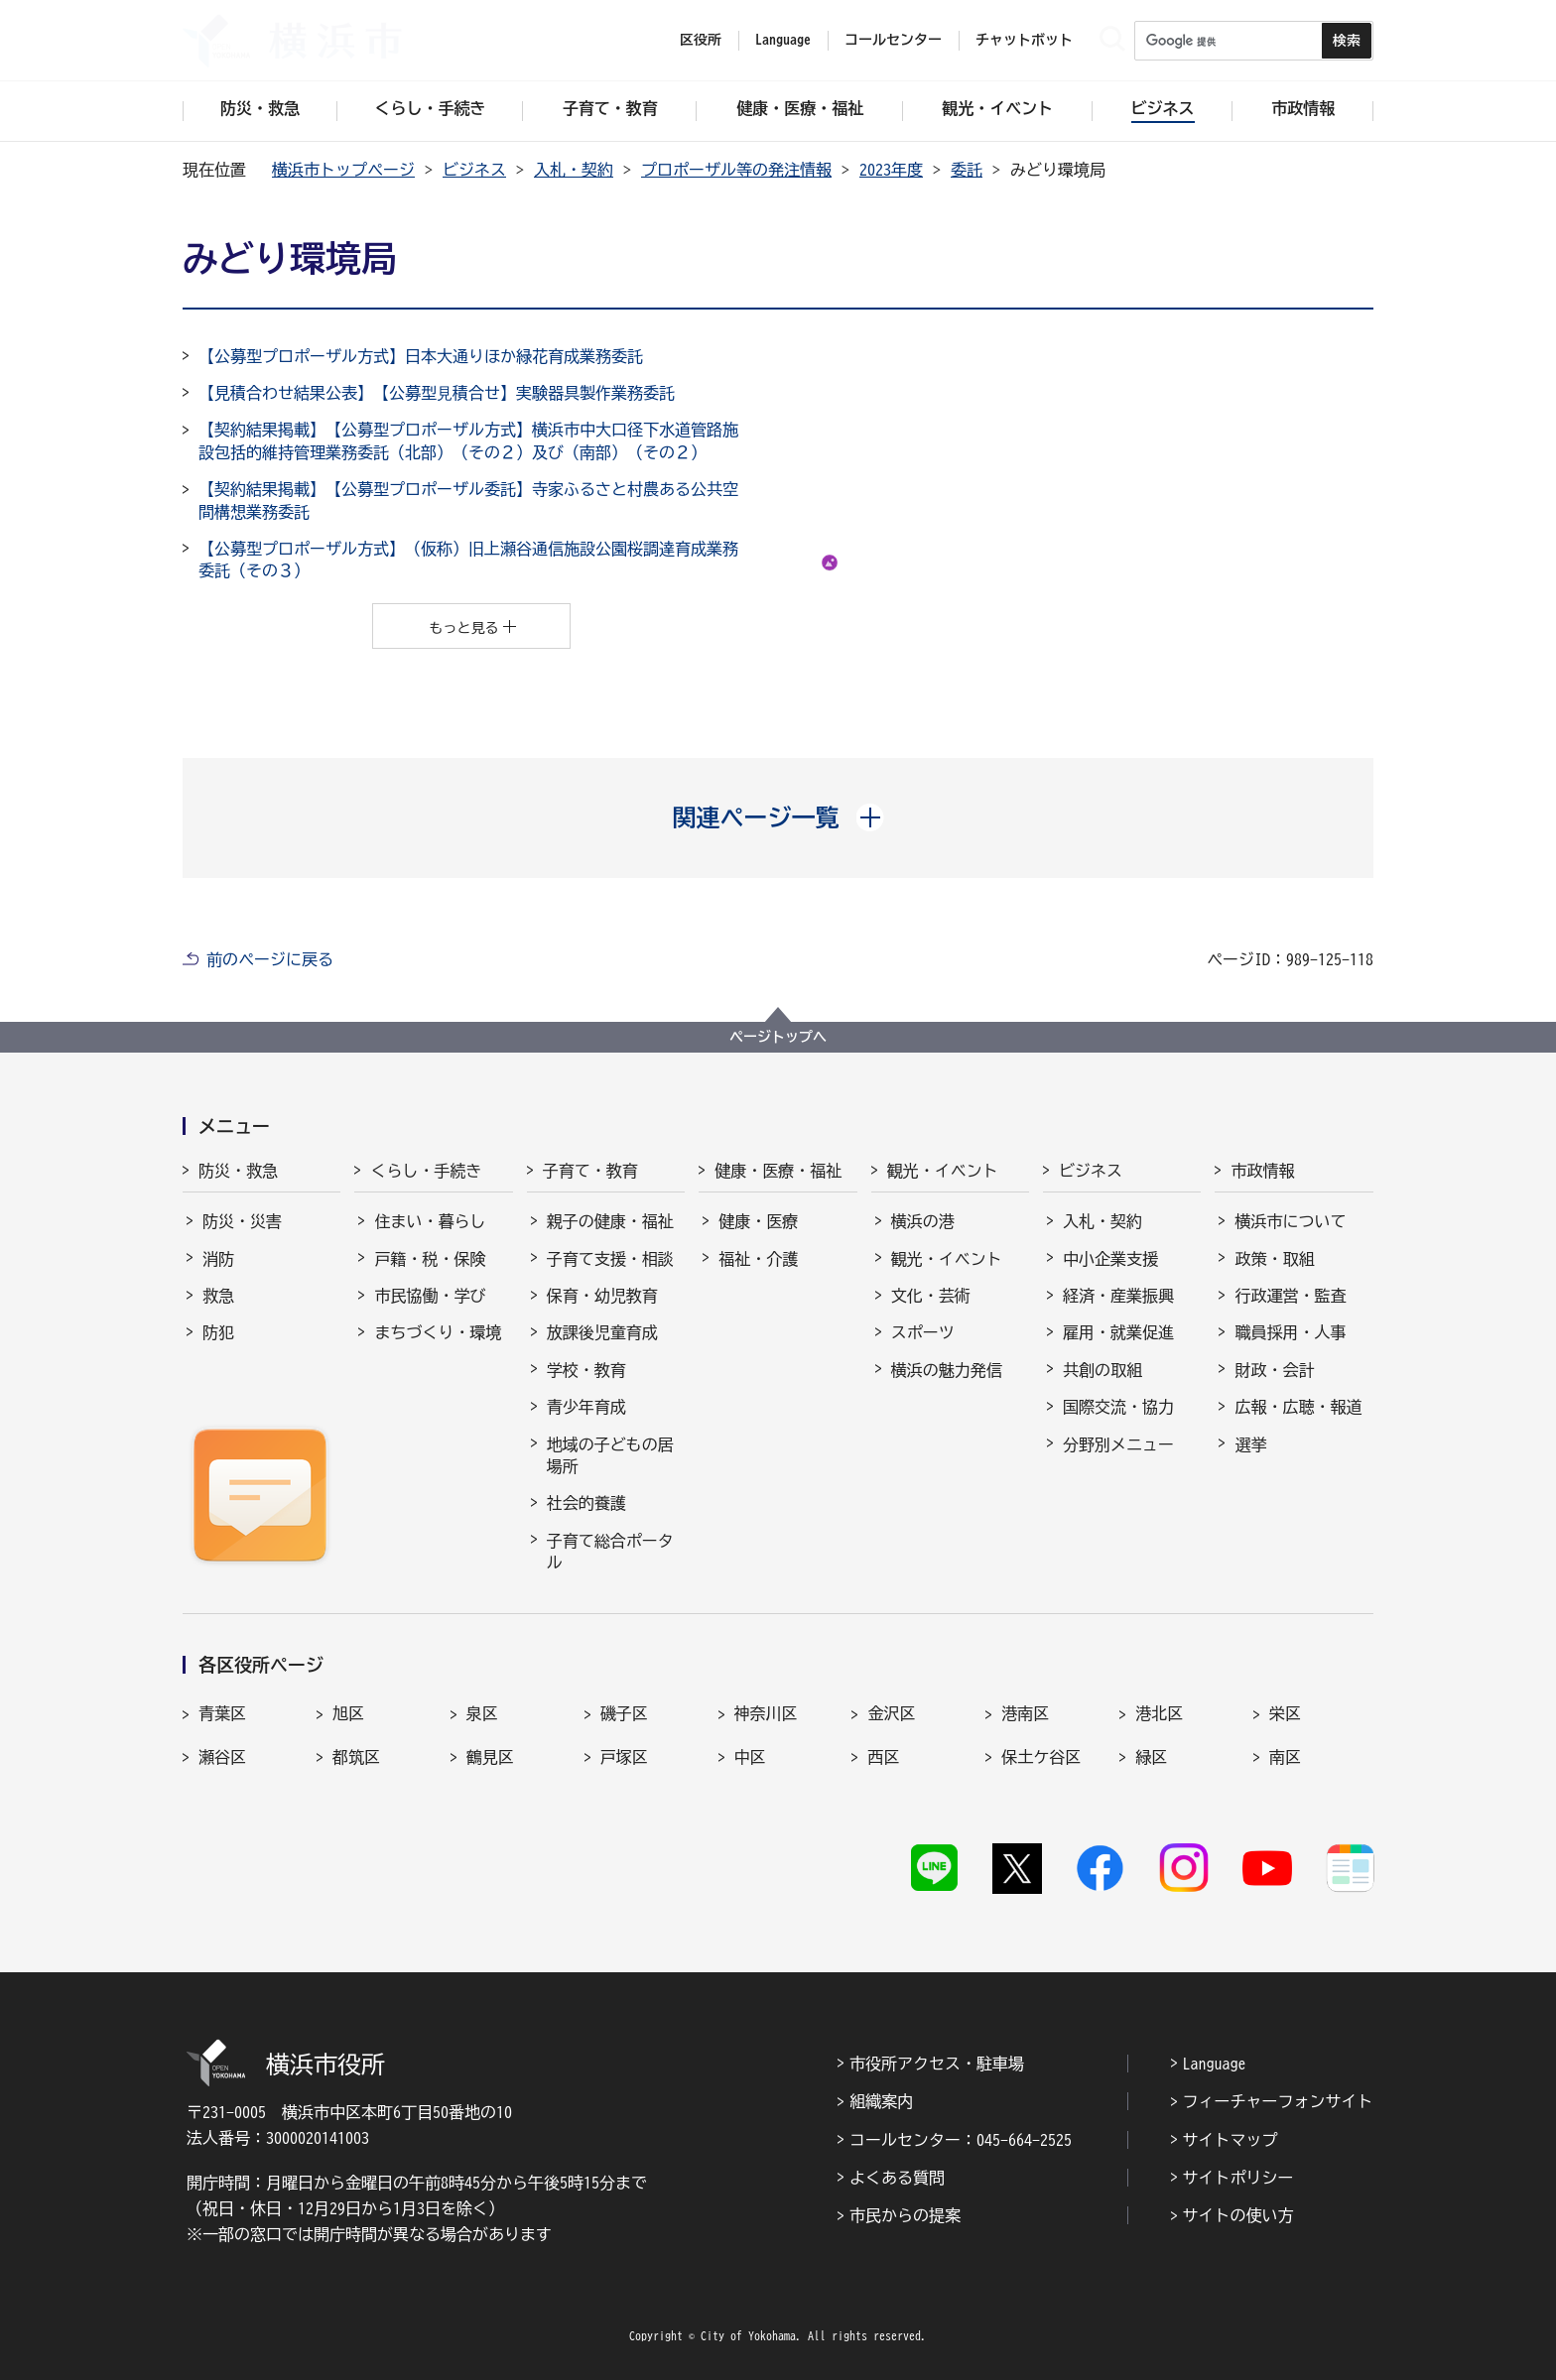 Image resolution: width=1556 pixels, height=2380 pixels. What do you see at coordinates (260, 1495) in the screenshot?
I see `open the messaging app` at bounding box center [260, 1495].